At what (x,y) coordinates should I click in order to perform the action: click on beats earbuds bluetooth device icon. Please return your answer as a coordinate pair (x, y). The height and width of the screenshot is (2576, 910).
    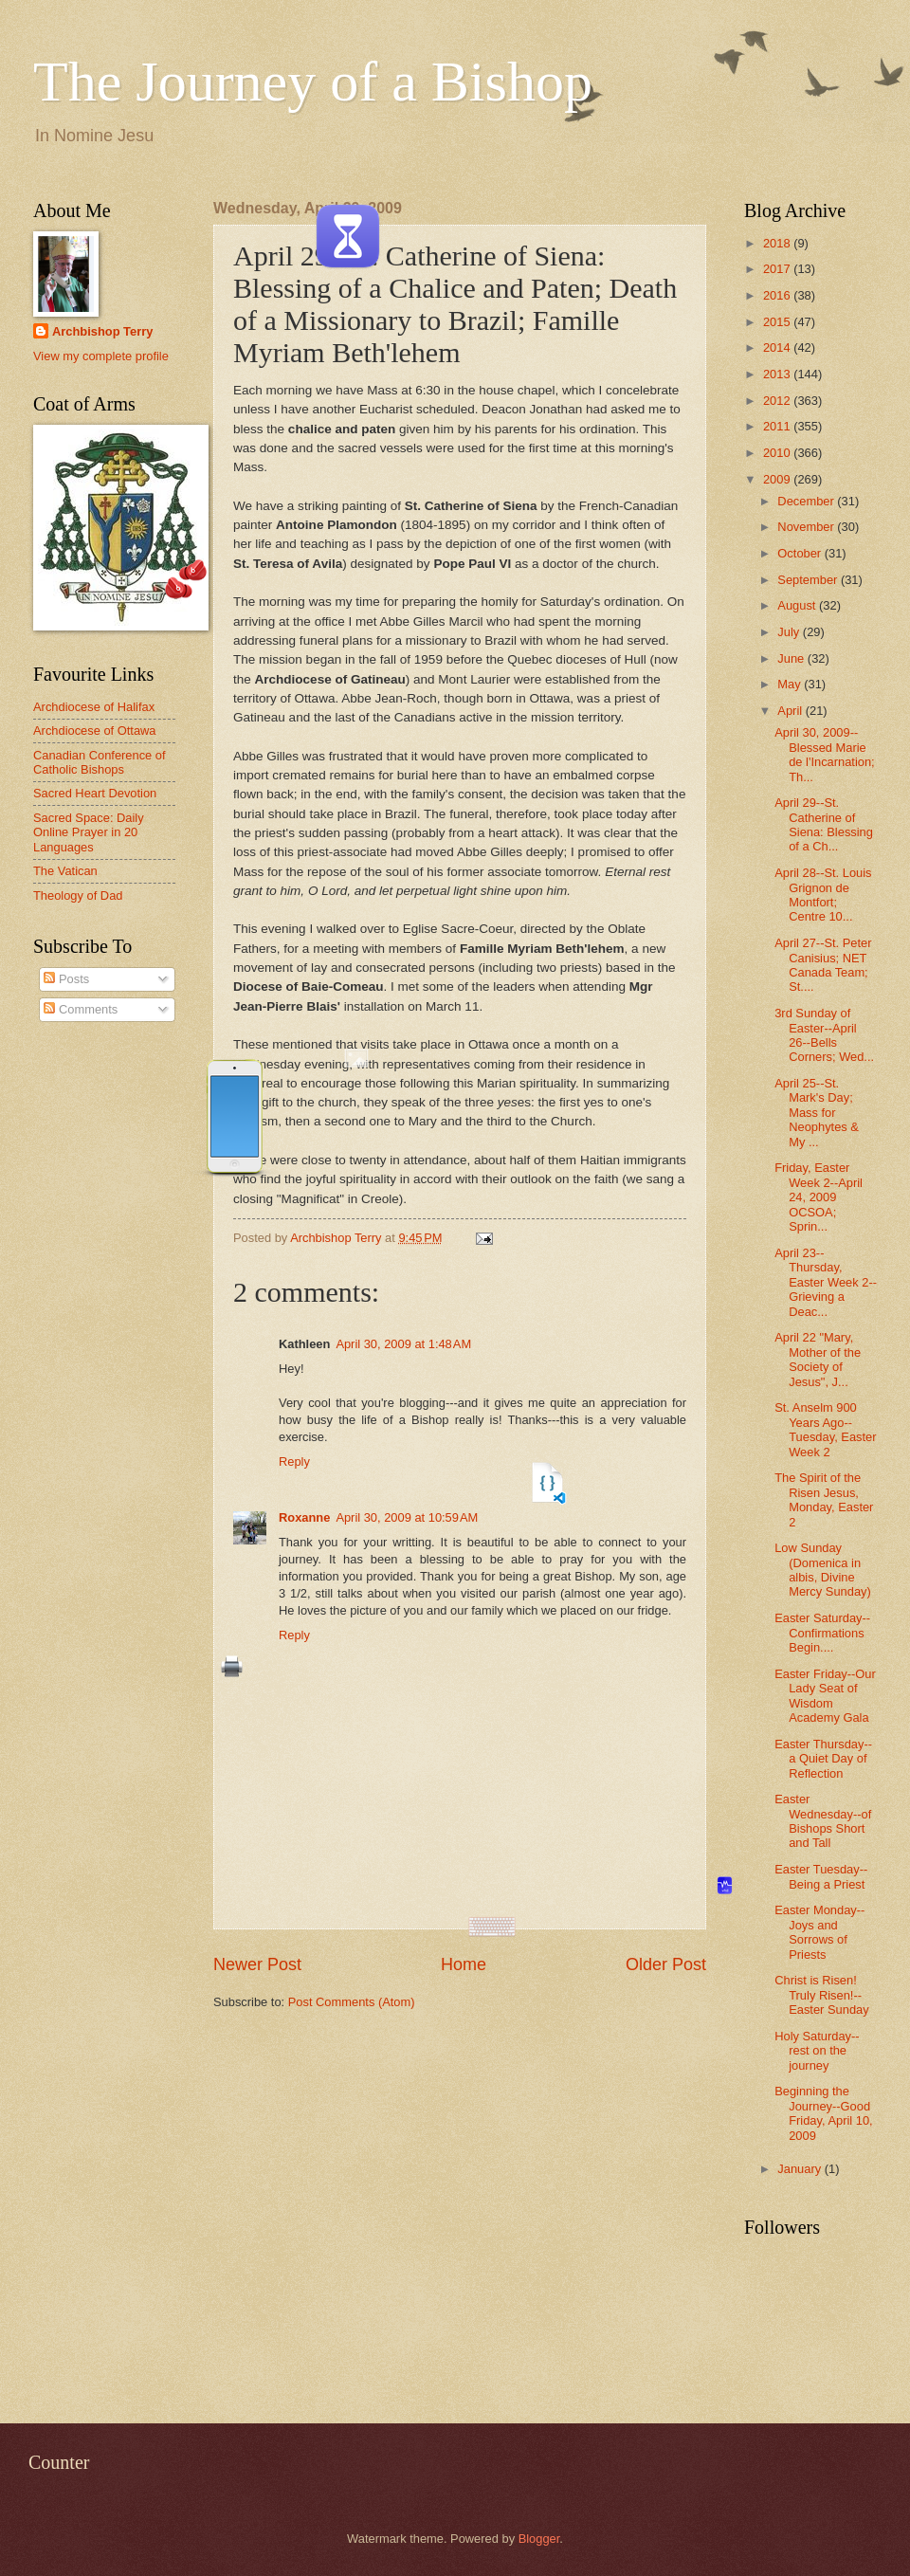
    Looking at the image, I should click on (186, 579).